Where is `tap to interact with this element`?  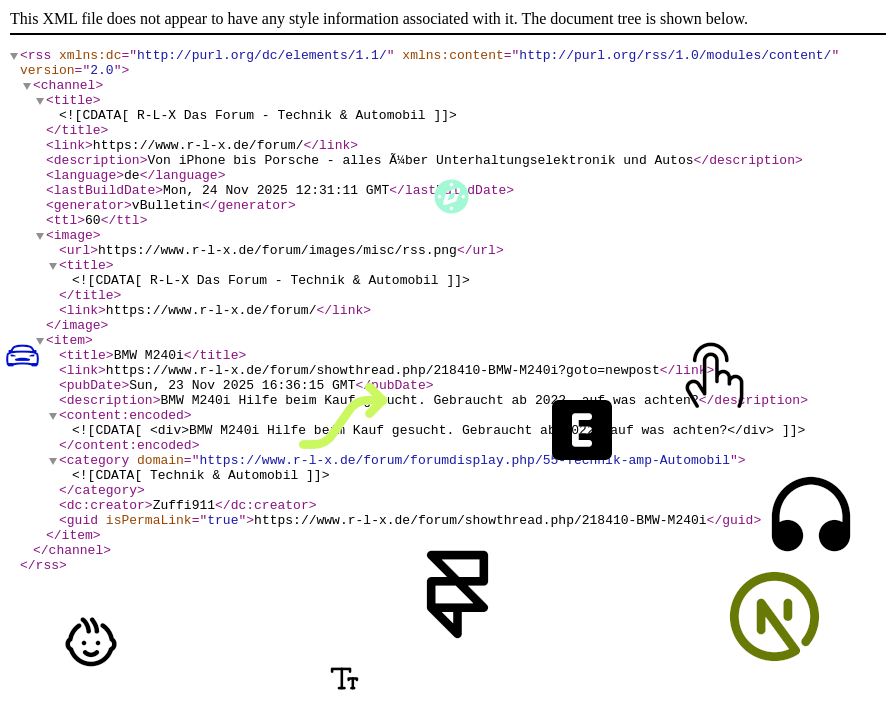
tap to interact with this element is located at coordinates (714, 376).